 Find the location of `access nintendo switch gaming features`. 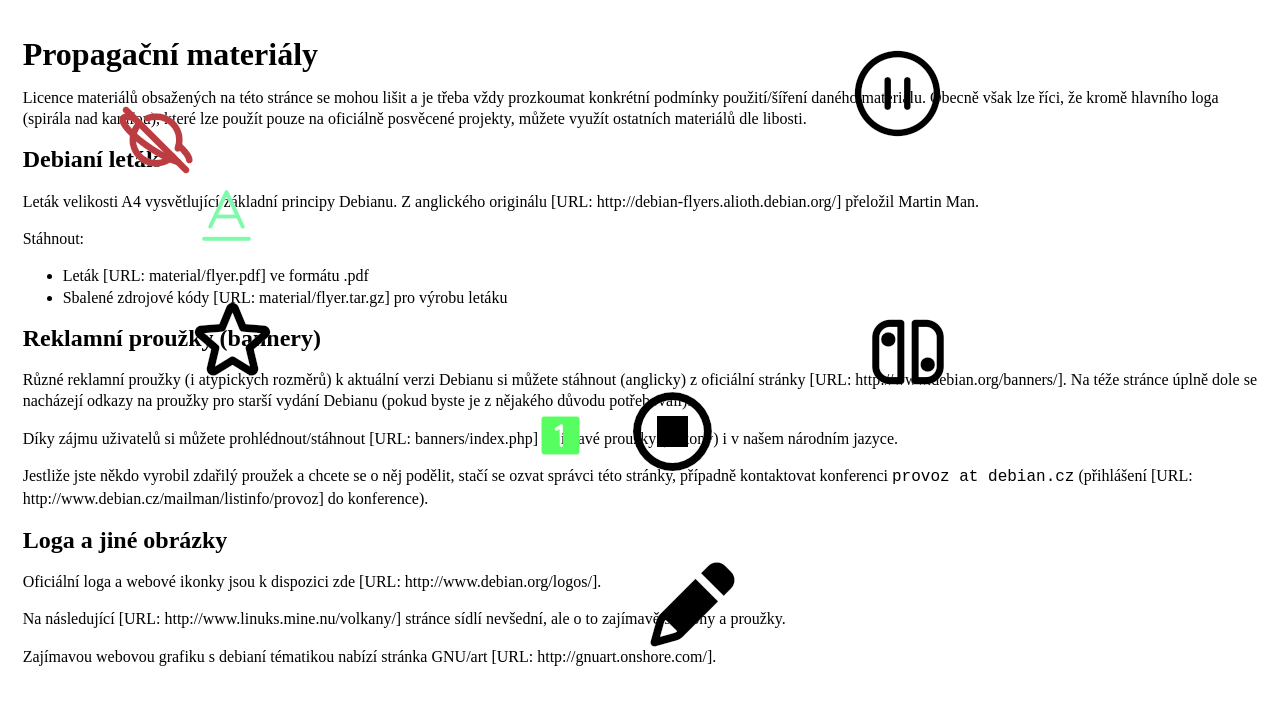

access nintendo switch gaming features is located at coordinates (908, 352).